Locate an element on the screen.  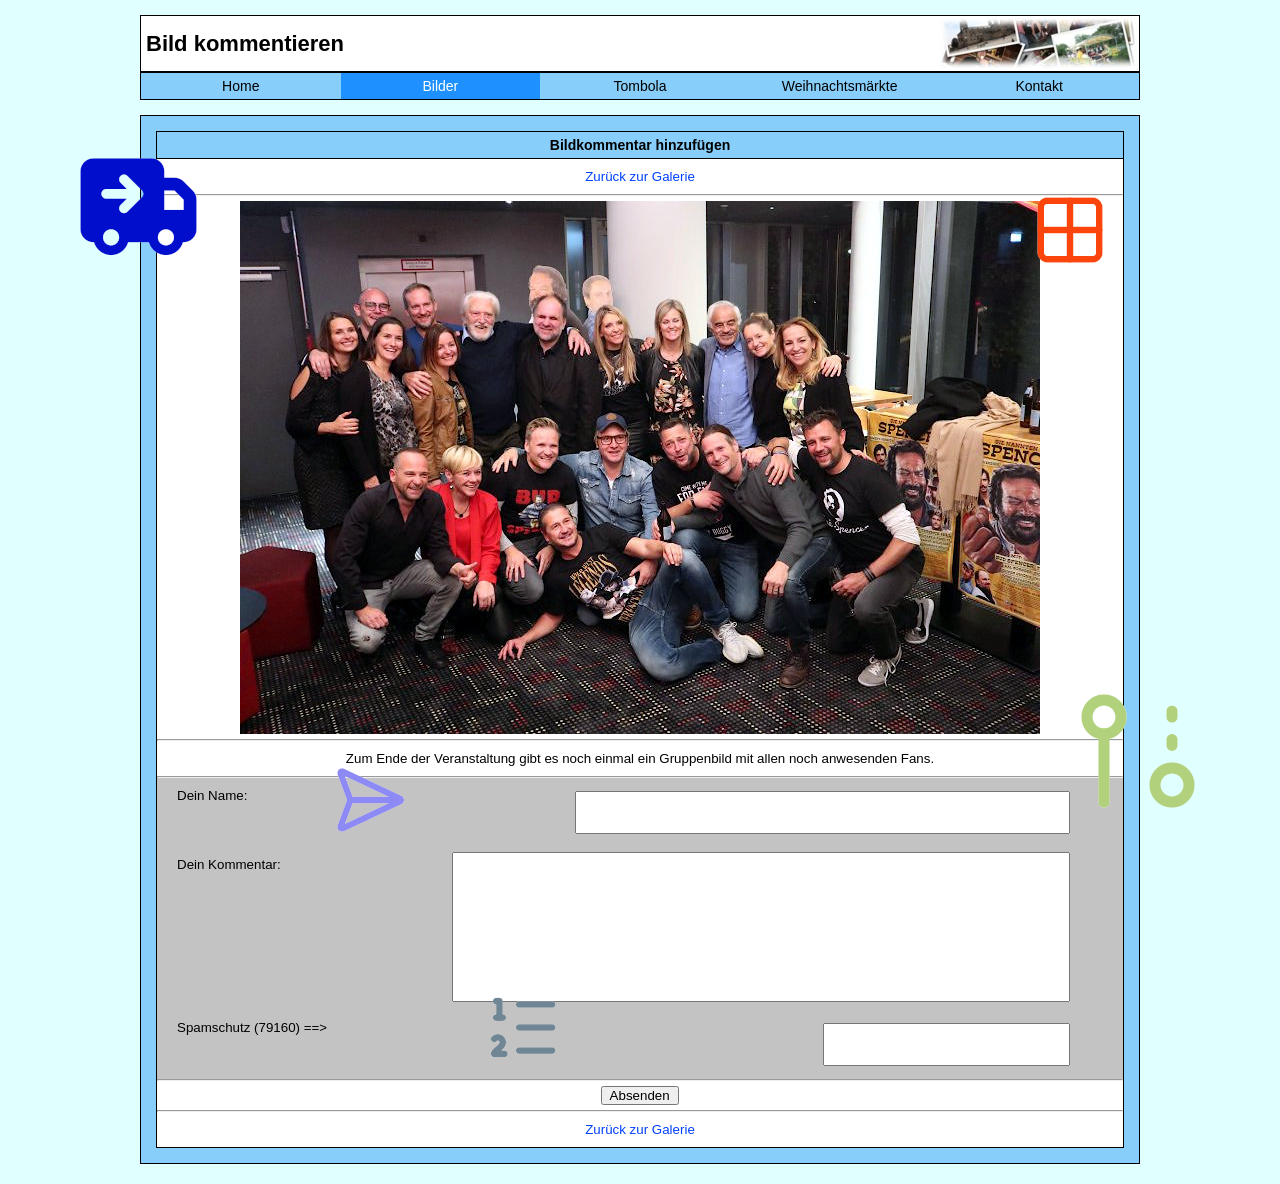
switch to grid view is located at coordinates (1070, 230).